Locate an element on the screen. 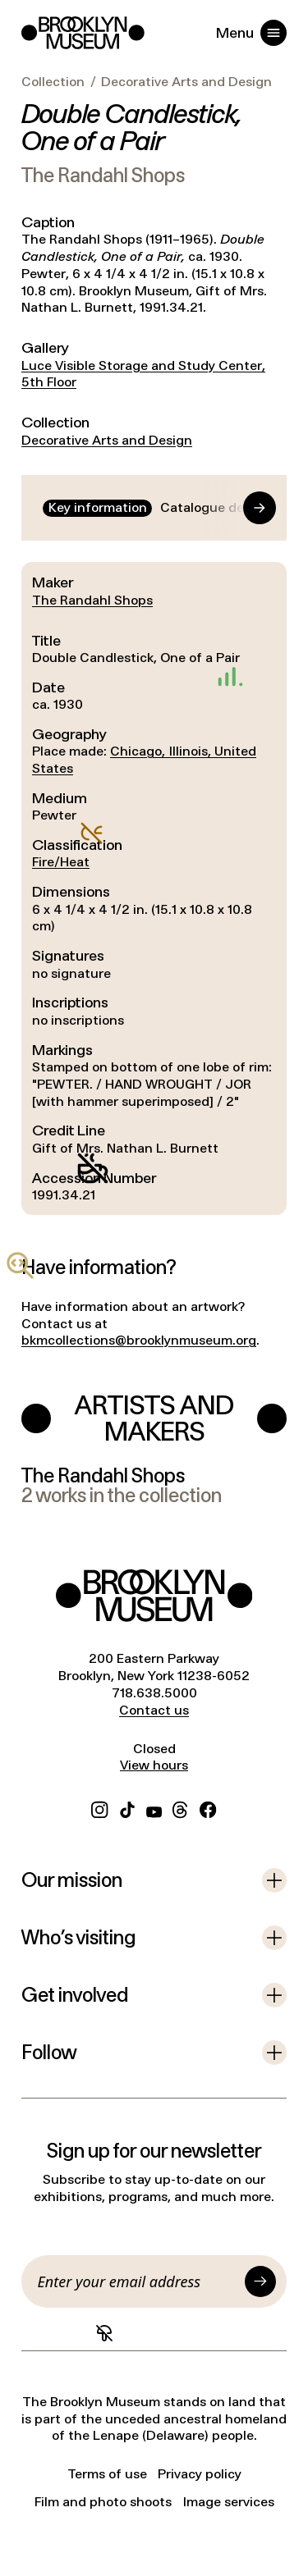 This screenshot has width=308, height=2576. indicates CE certification is disabled or not applicable is located at coordinates (91, 833).